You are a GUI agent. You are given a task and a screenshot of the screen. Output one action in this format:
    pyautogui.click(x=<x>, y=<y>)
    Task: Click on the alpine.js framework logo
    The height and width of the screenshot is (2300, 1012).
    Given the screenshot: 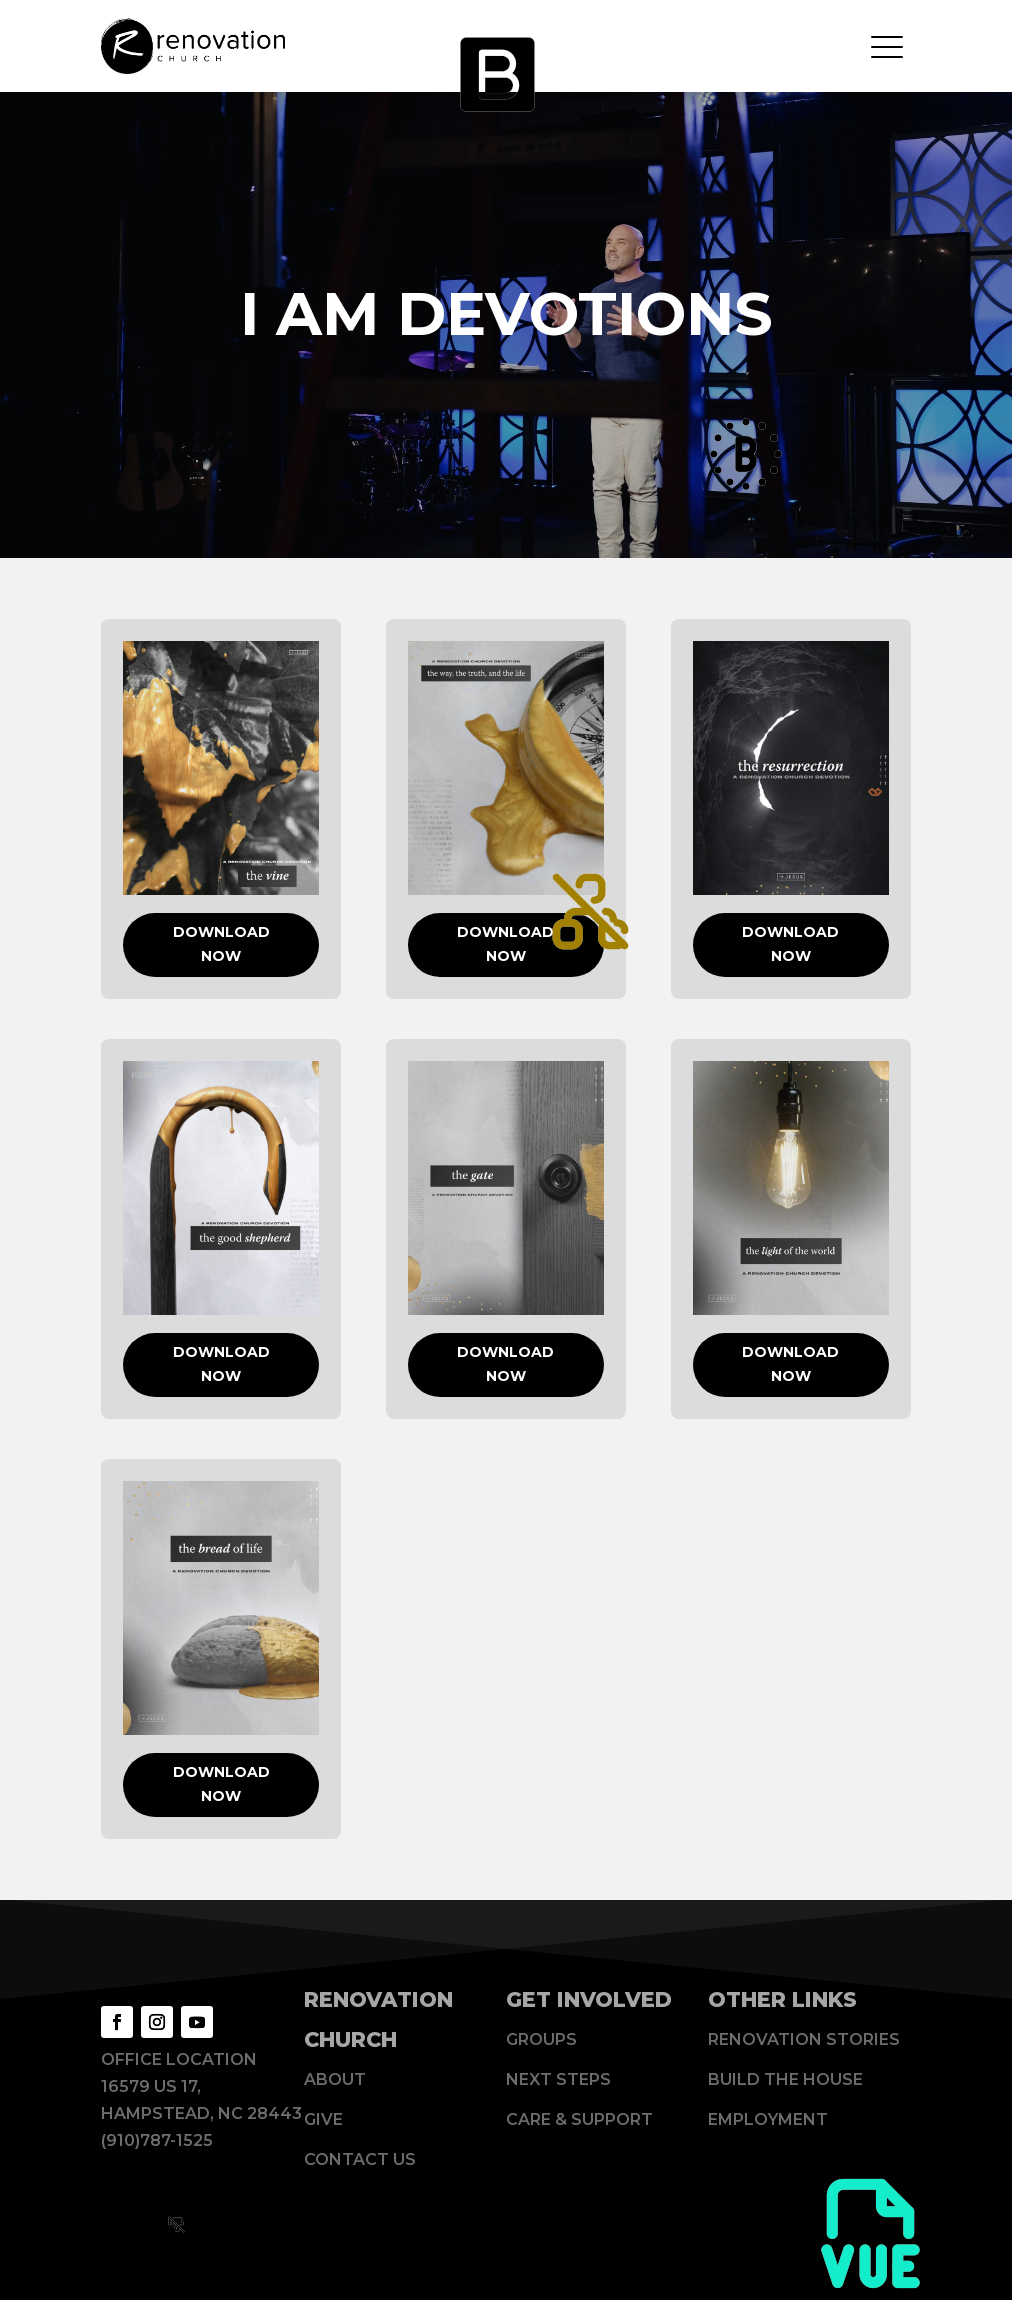 What is the action you would take?
    pyautogui.click(x=875, y=792)
    